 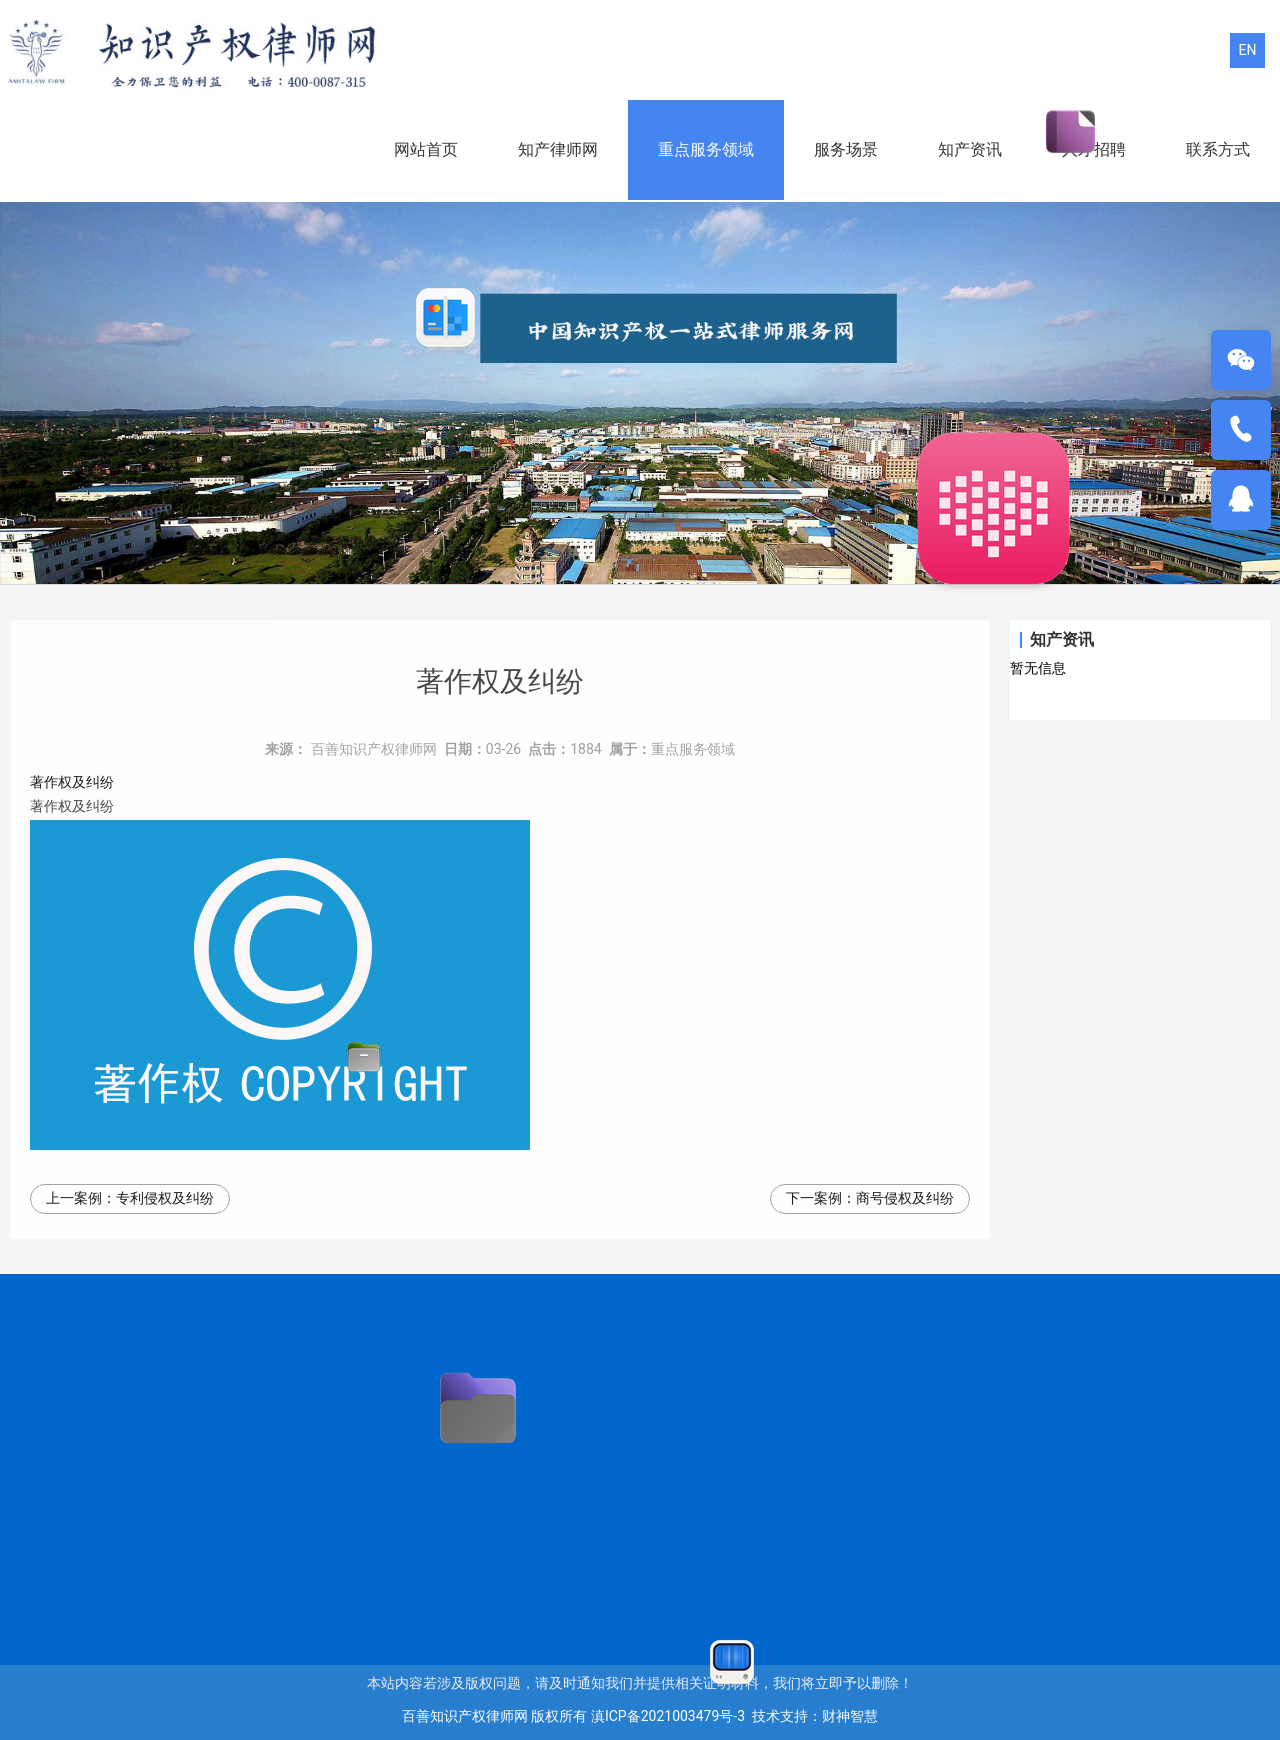 I want to click on an open folder in the file system, so click(x=478, y=1408).